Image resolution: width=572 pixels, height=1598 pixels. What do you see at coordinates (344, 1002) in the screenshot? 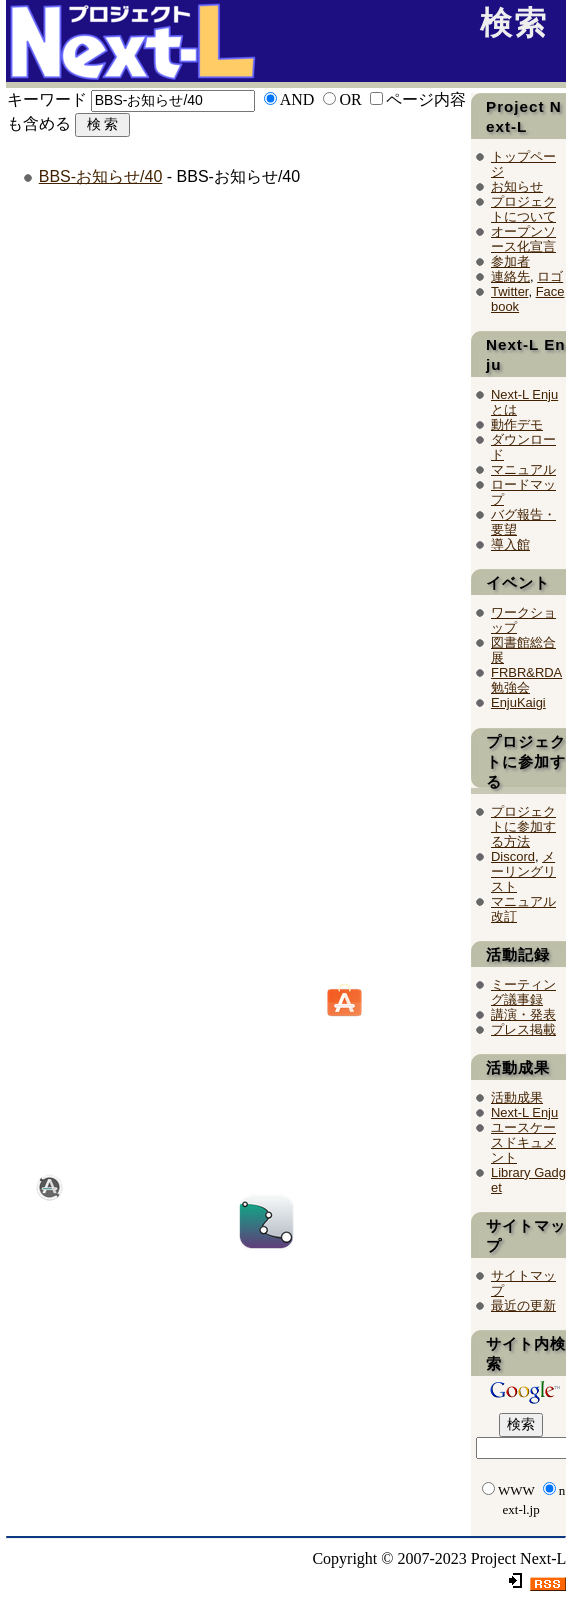
I see `open the ubuntu software center` at bounding box center [344, 1002].